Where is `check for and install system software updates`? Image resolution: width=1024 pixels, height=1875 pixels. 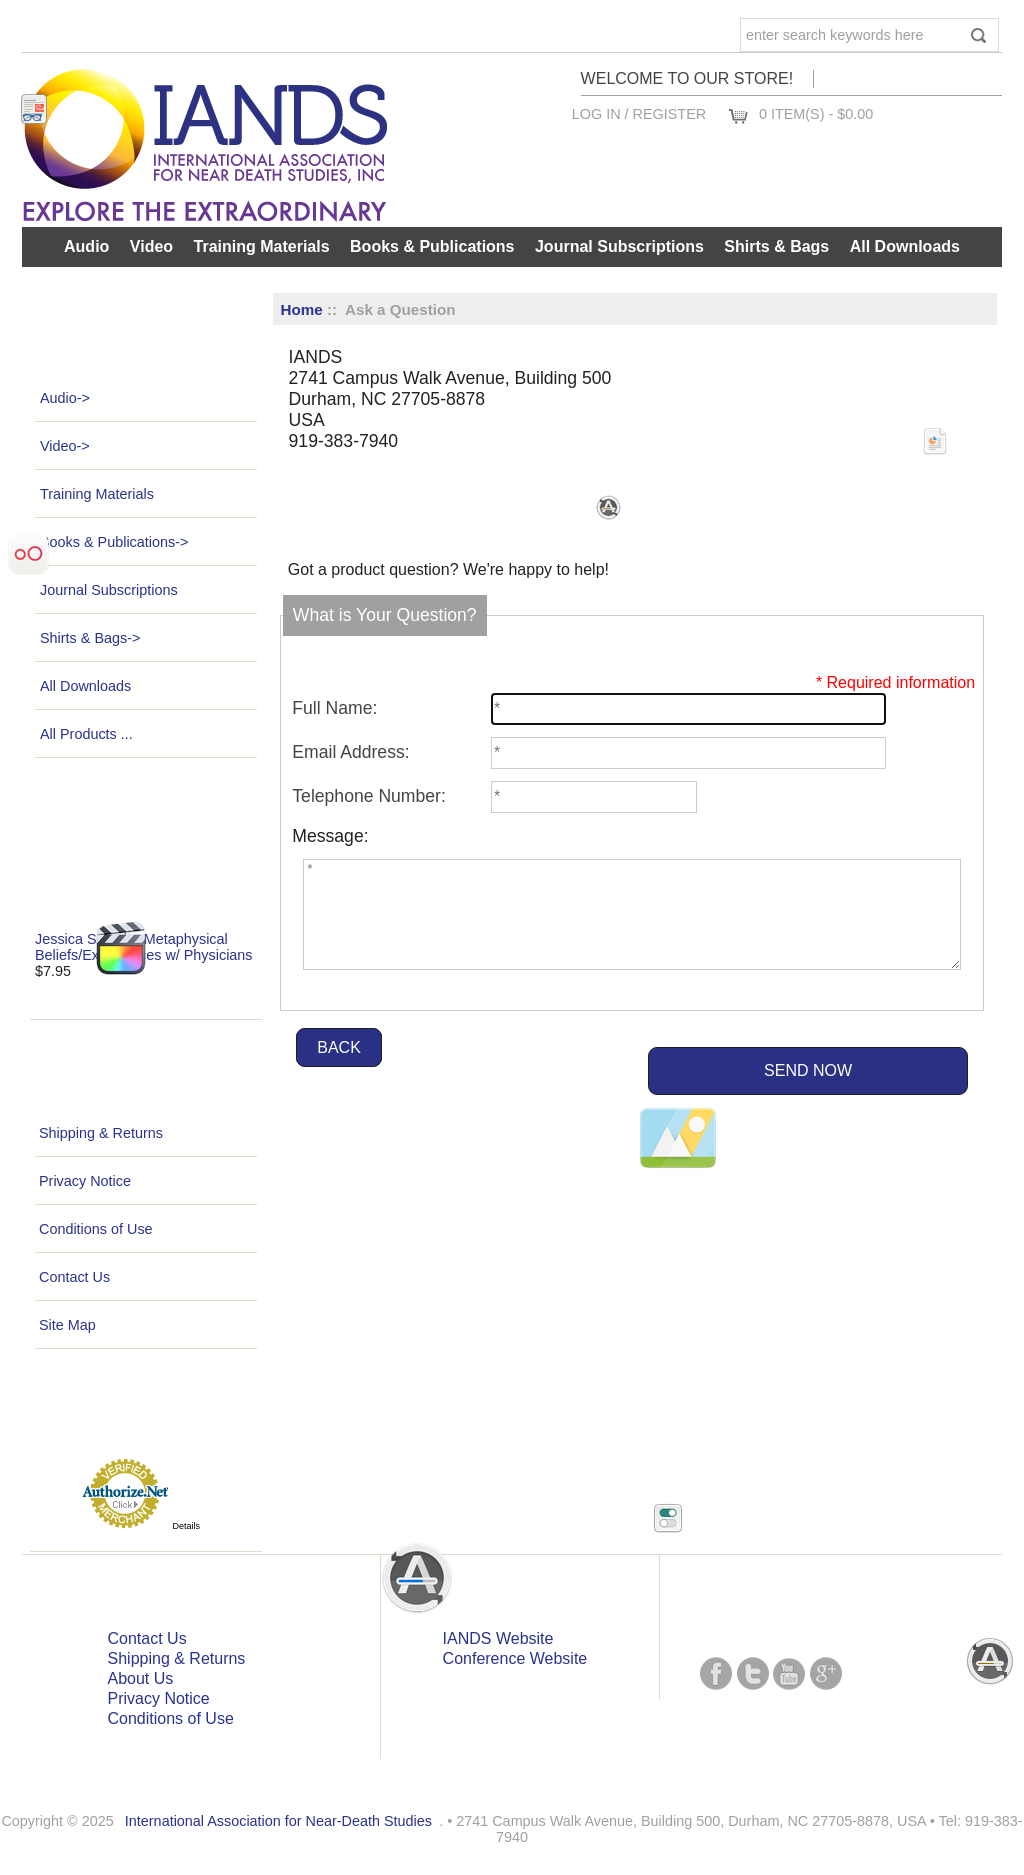 check for and install system software updates is located at coordinates (417, 1578).